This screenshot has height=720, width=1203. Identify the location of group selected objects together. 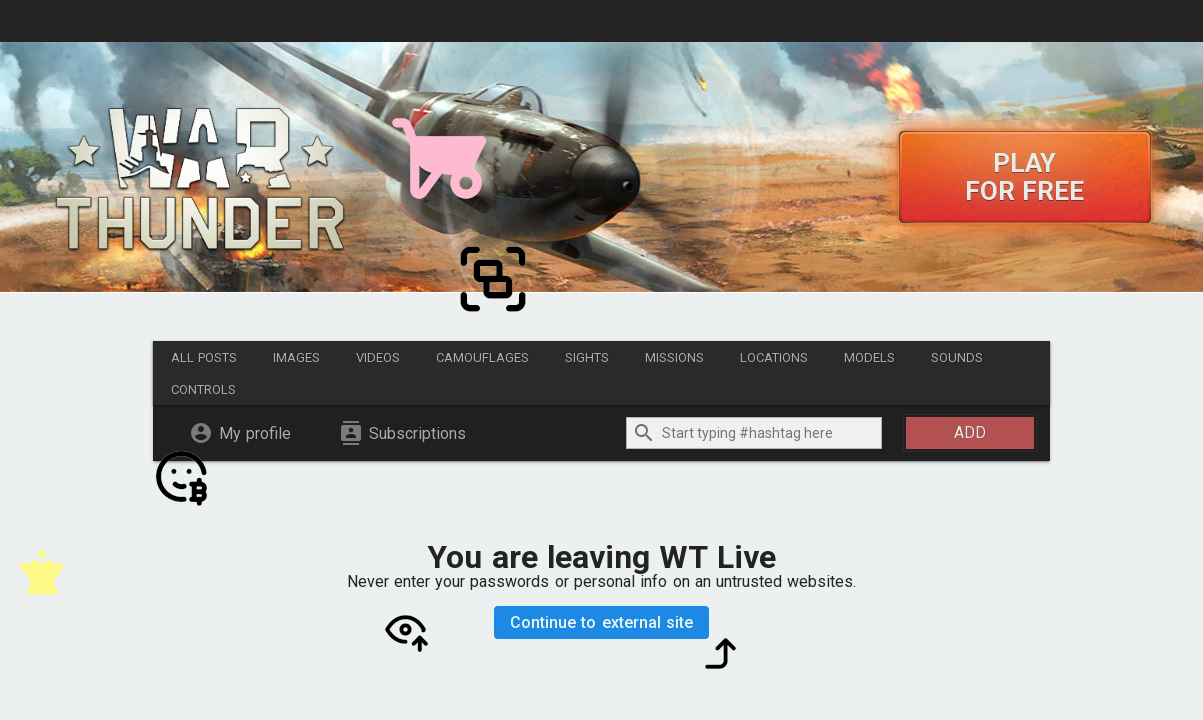
(493, 279).